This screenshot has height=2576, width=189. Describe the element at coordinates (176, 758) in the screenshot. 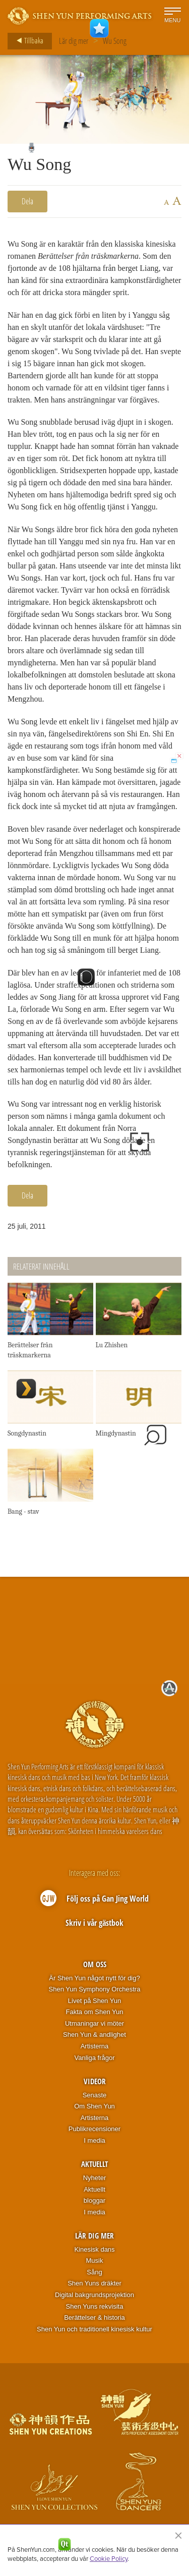

I see `close or shut down display` at that location.